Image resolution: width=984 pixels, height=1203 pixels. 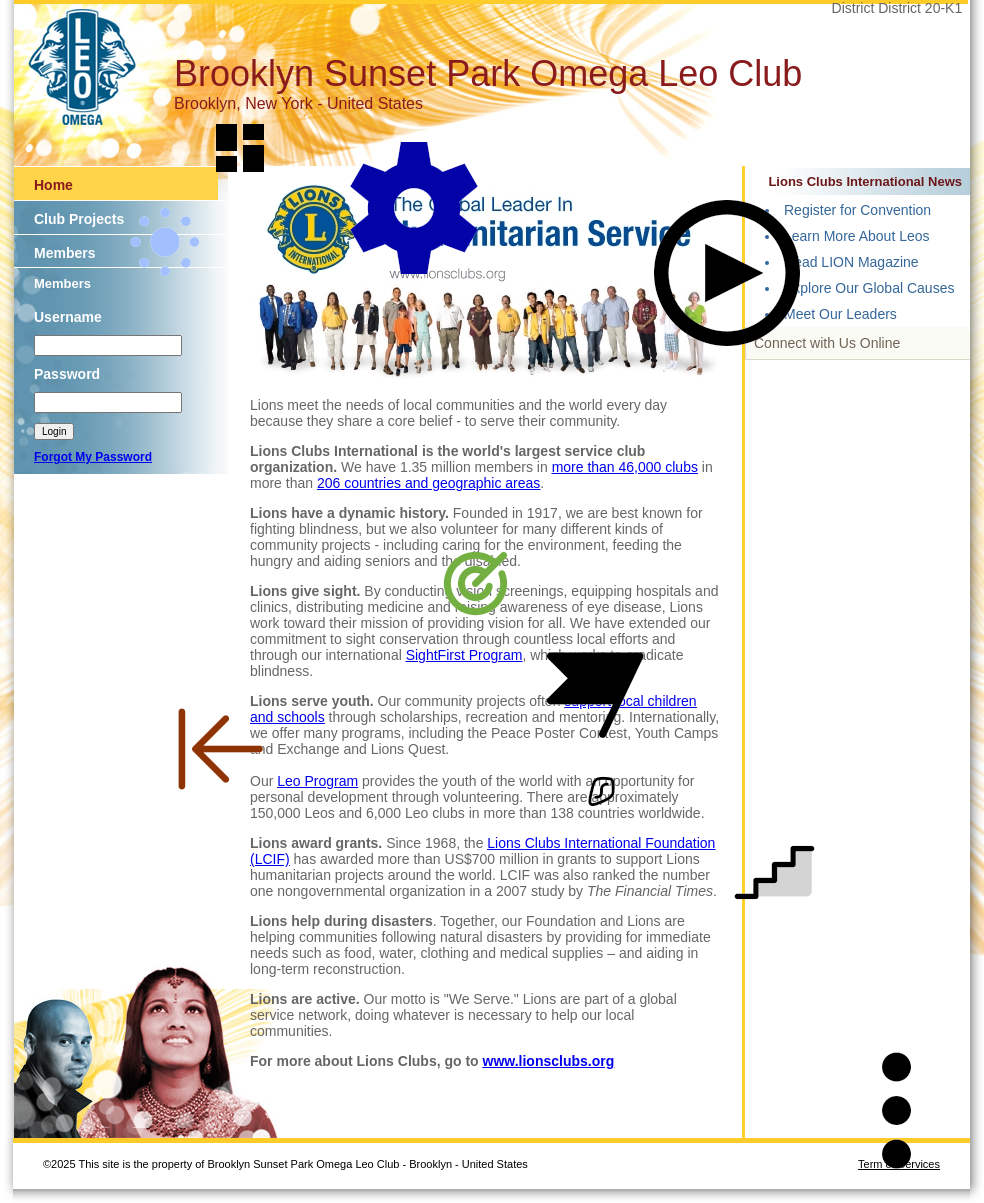 What do you see at coordinates (774, 872) in the screenshot?
I see `view step count or fitness progress` at bounding box center [774, 872].